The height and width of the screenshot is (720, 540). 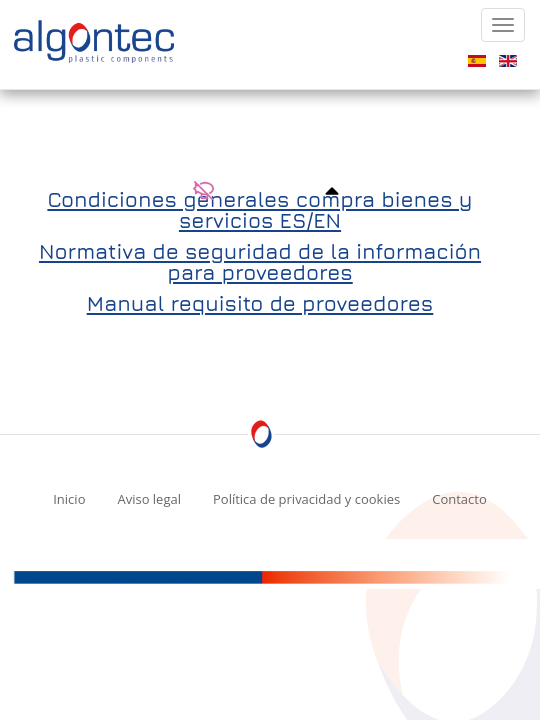 I want to click on sort items in ascending order, so click(x=332, y=196).